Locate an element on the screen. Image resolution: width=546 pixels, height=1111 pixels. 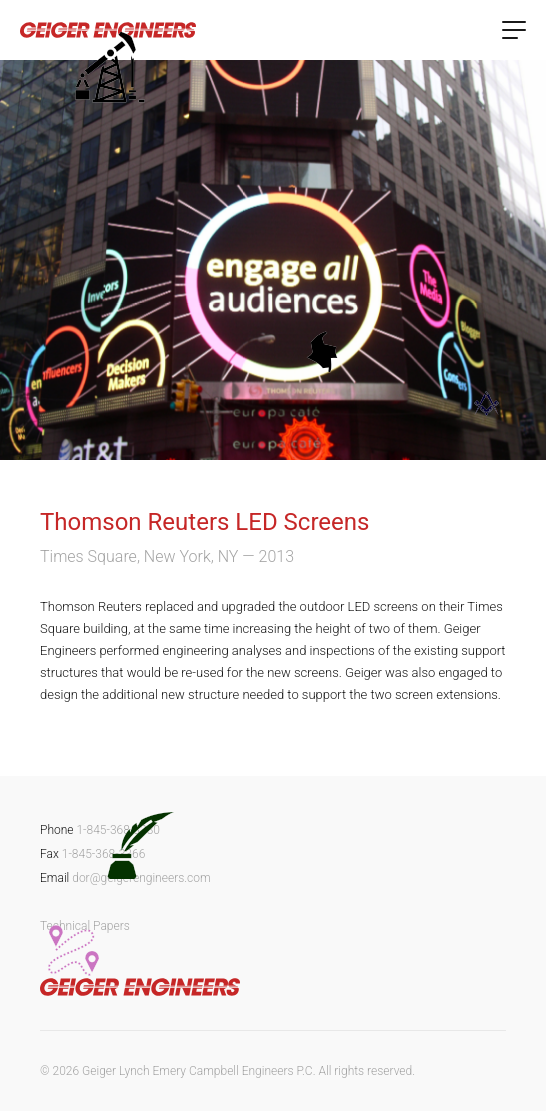
select colombia as your country or region is located at coordinates (322, 352).